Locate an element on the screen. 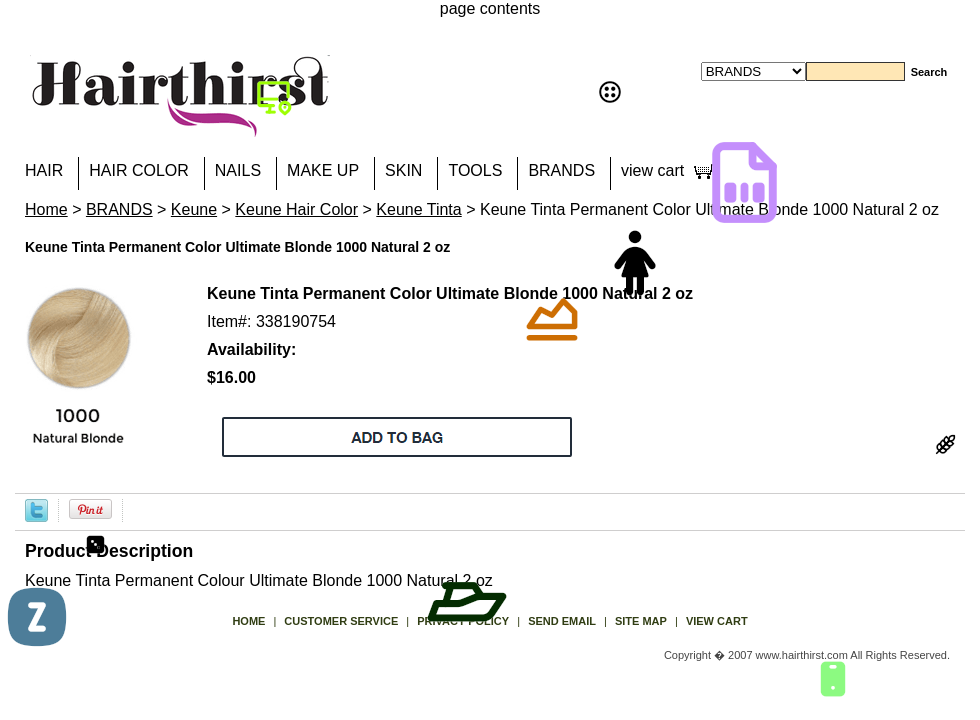 The width and height of the screenshot is (980, 720). app icon for a service or brand starting with "Z" is located at coordinates (37, 617).